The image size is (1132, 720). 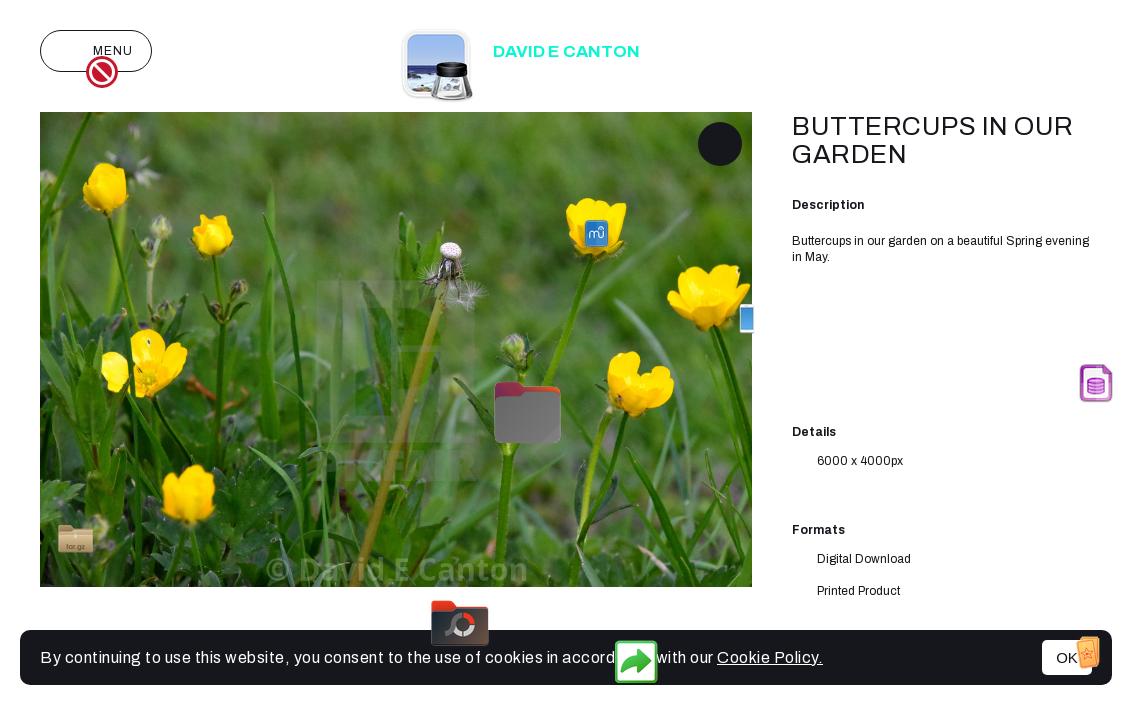 I want to click on access iMovie theater or shared projects, so click(x=1089, y=653).